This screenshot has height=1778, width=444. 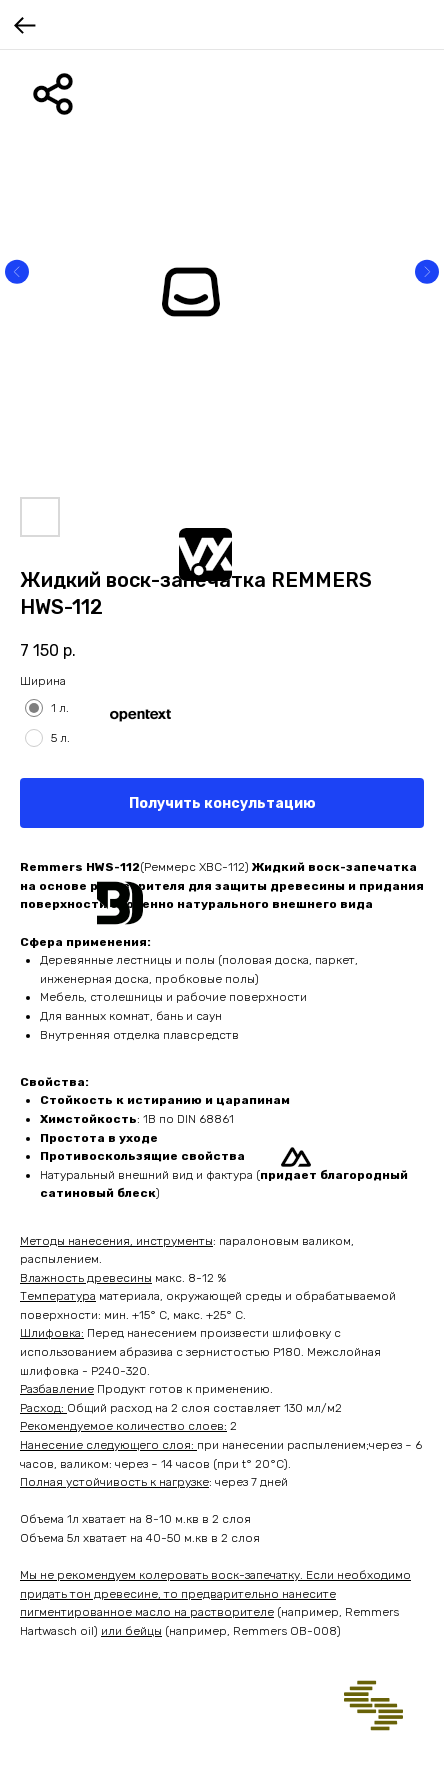 What do you see at coordinates (120, 903) in the screenshot?
I see `open BetterDiscord settings` at bounding box center [120, 903].